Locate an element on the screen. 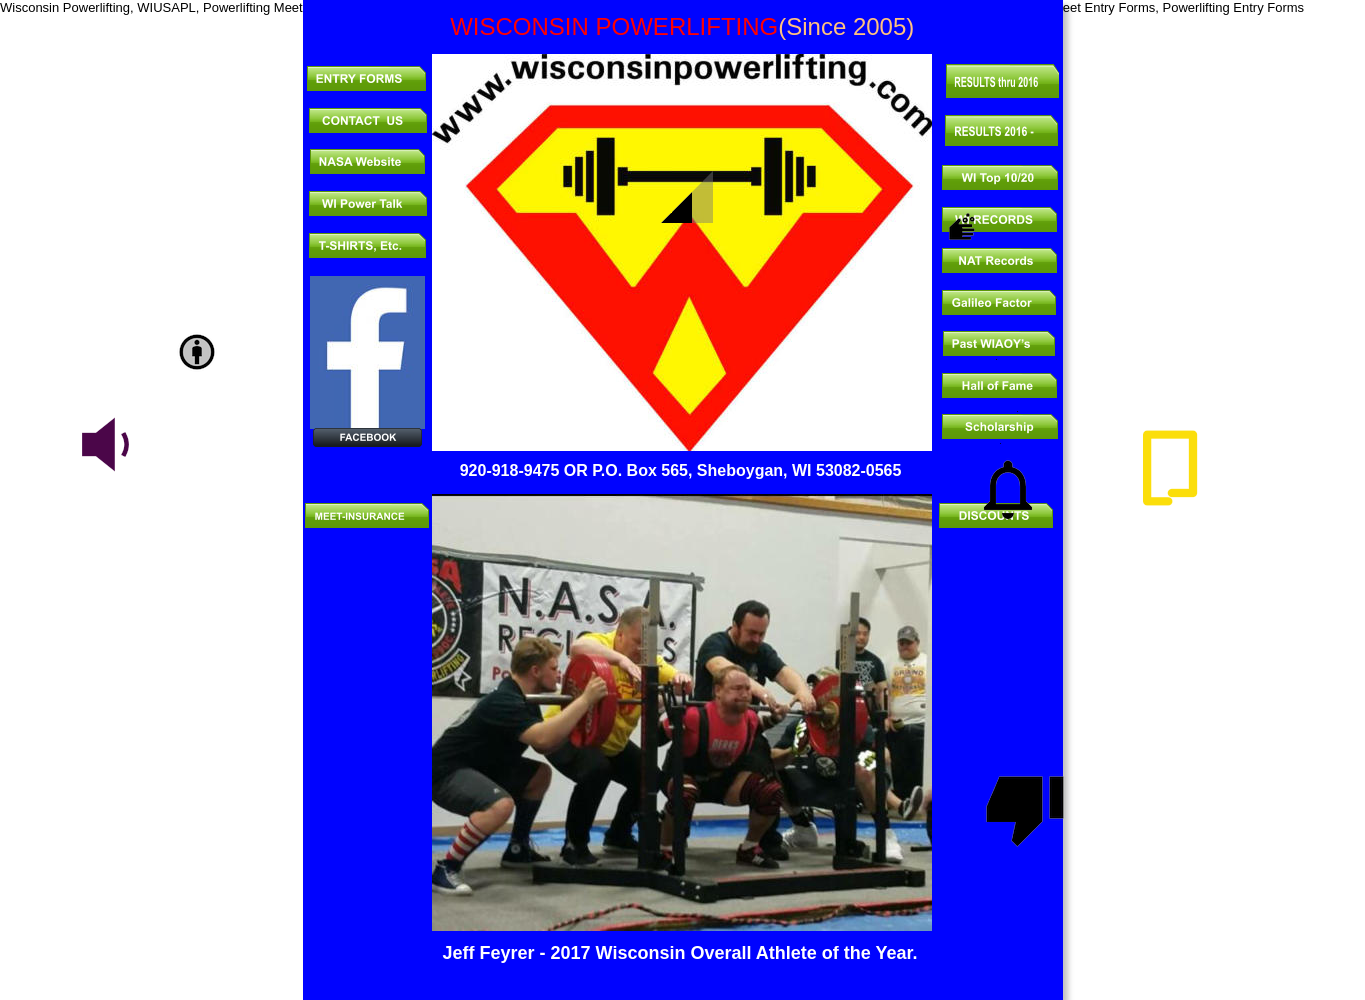 Image resolution: width=1365 pixels, height=1000 pixels. indicates handwashing or hygiene facilities nearby is located at coordinates (962, 226).